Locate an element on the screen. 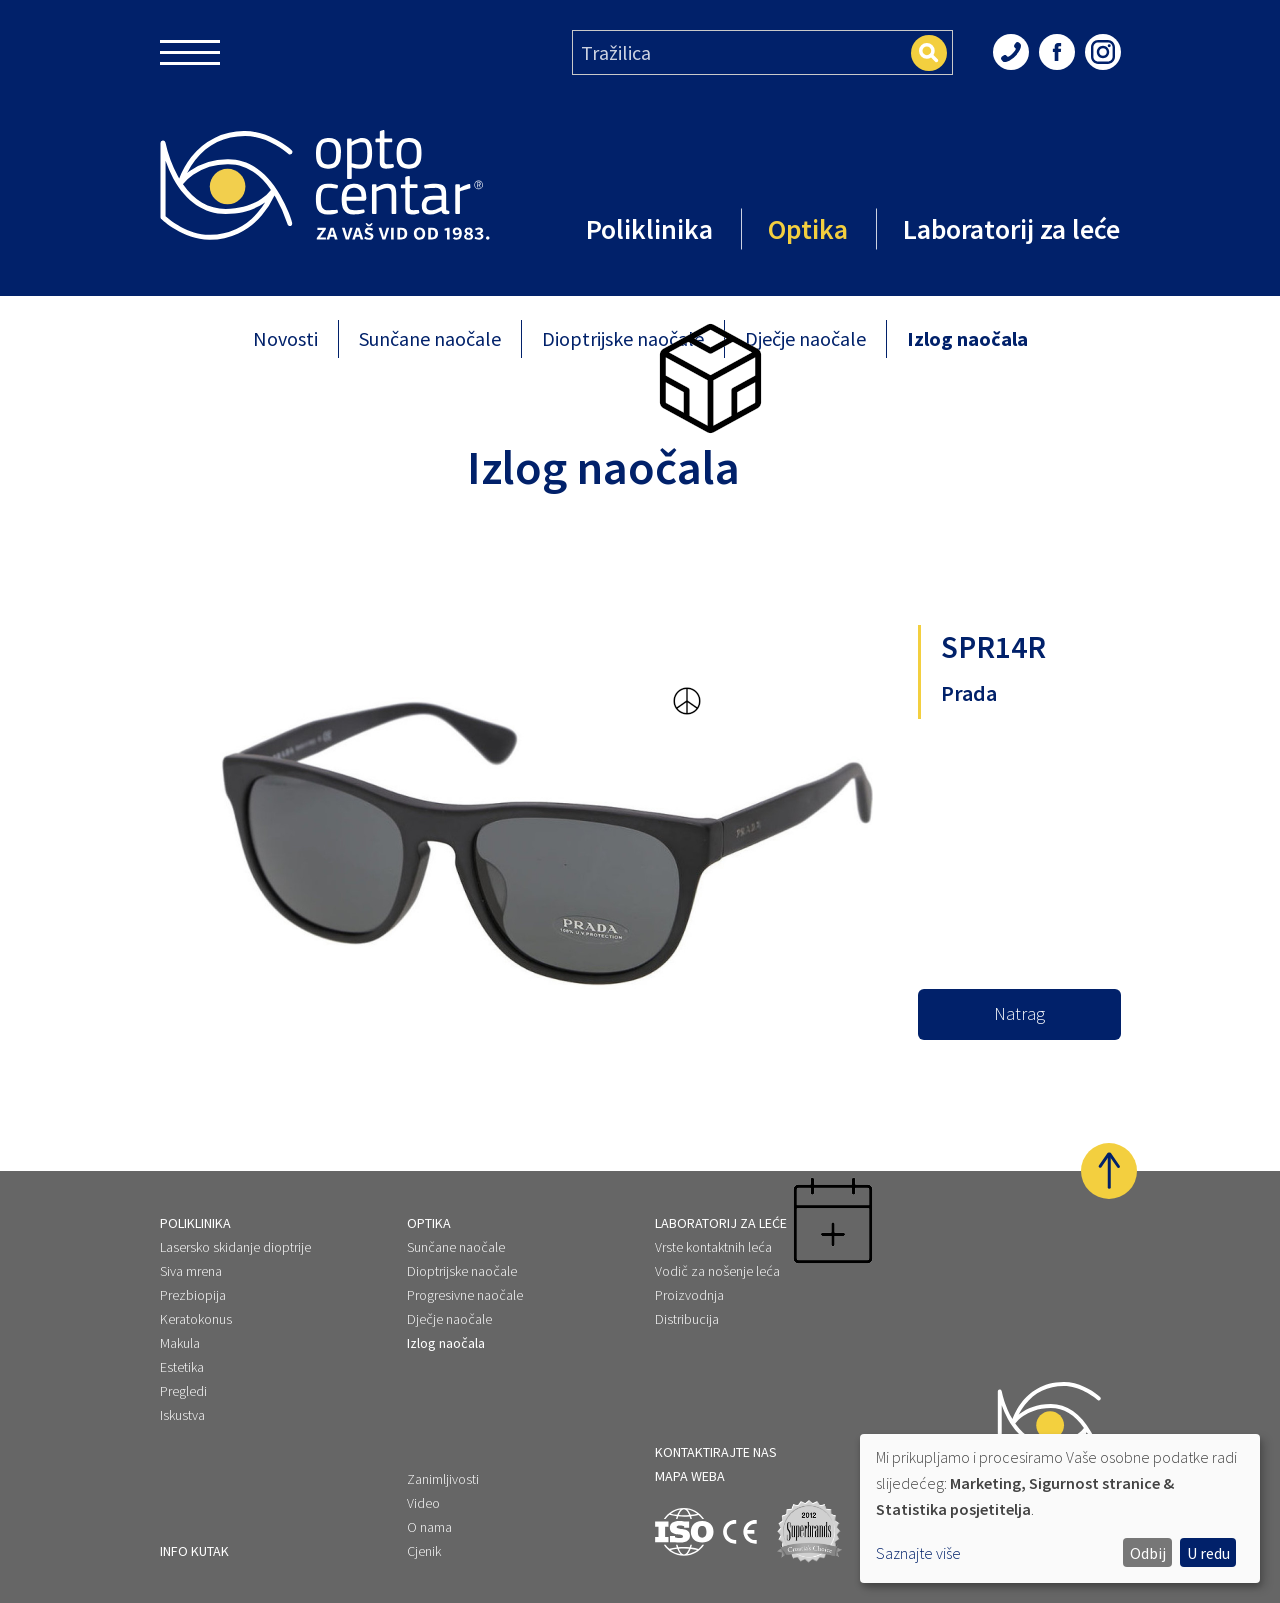 Image resolution: width=1280 pixels, height=1603 pixels. open CodeSandbox development environment is located at coordinates (710, 378).